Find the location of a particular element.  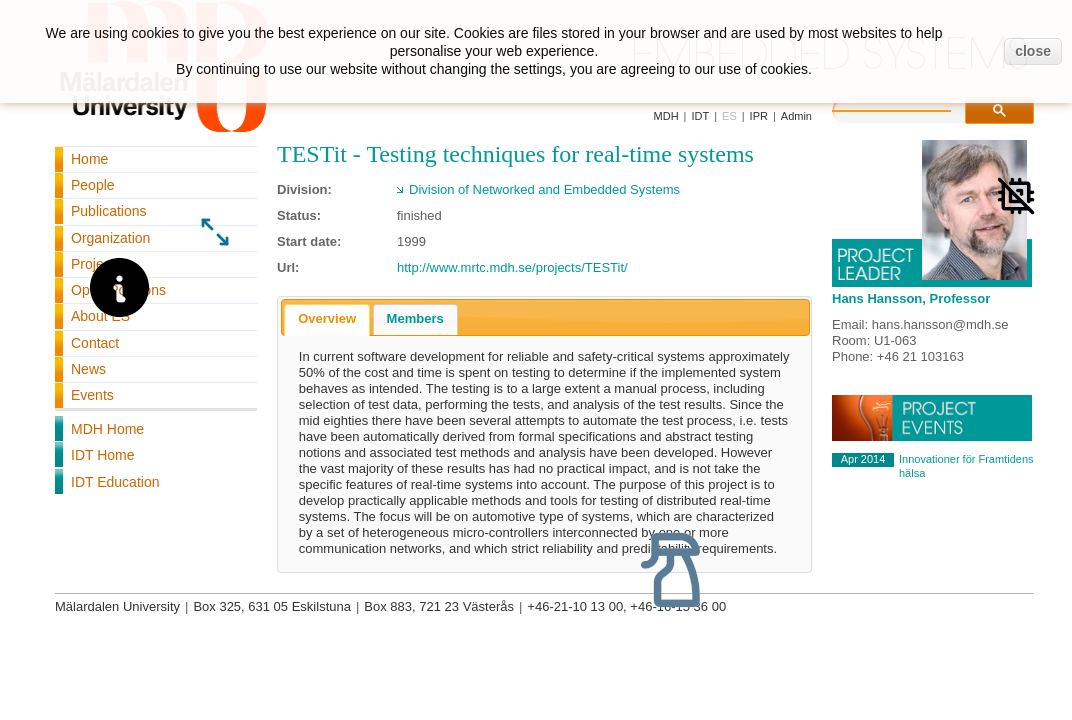

view more information or details is located at coordinates (119, 287).